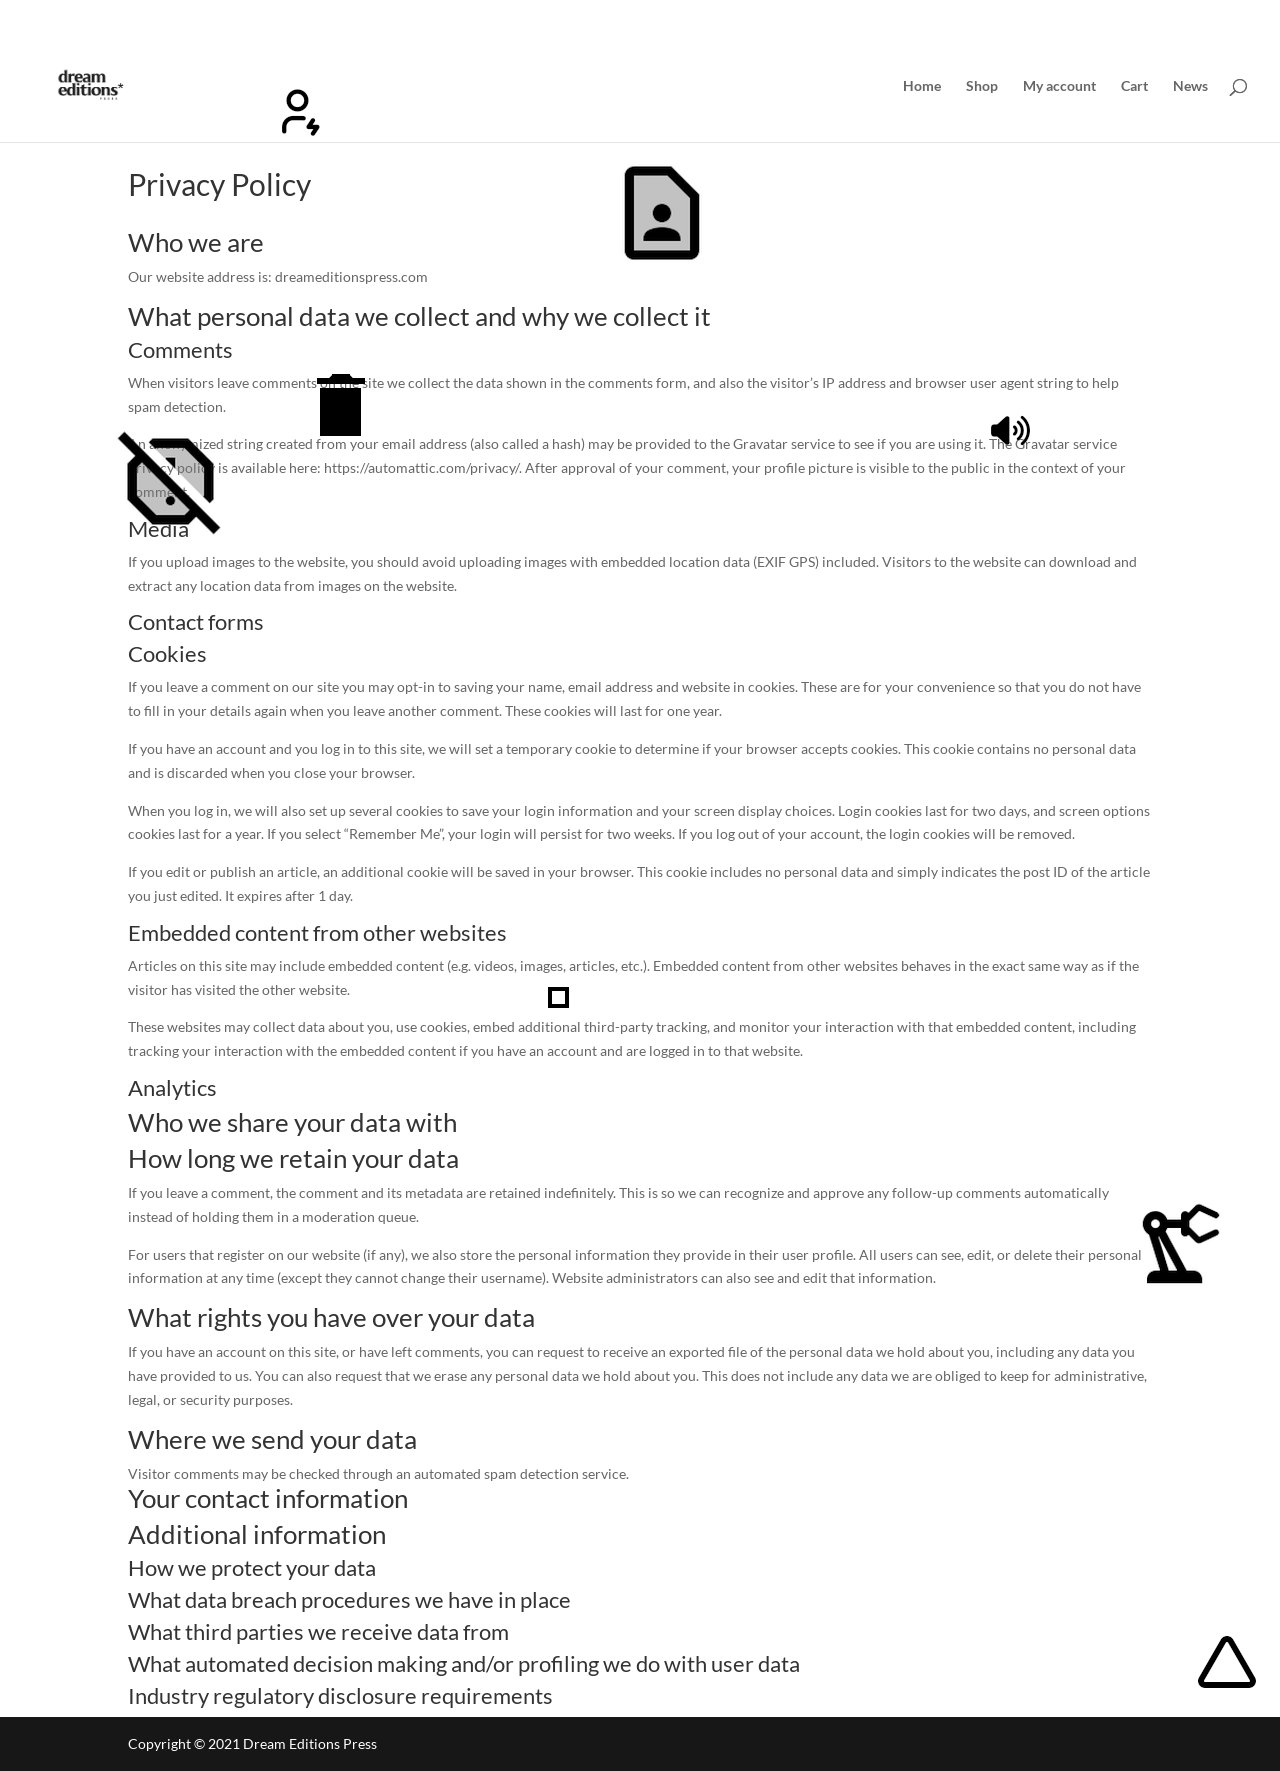  I want to click on stop media playback, so click(558, 997).